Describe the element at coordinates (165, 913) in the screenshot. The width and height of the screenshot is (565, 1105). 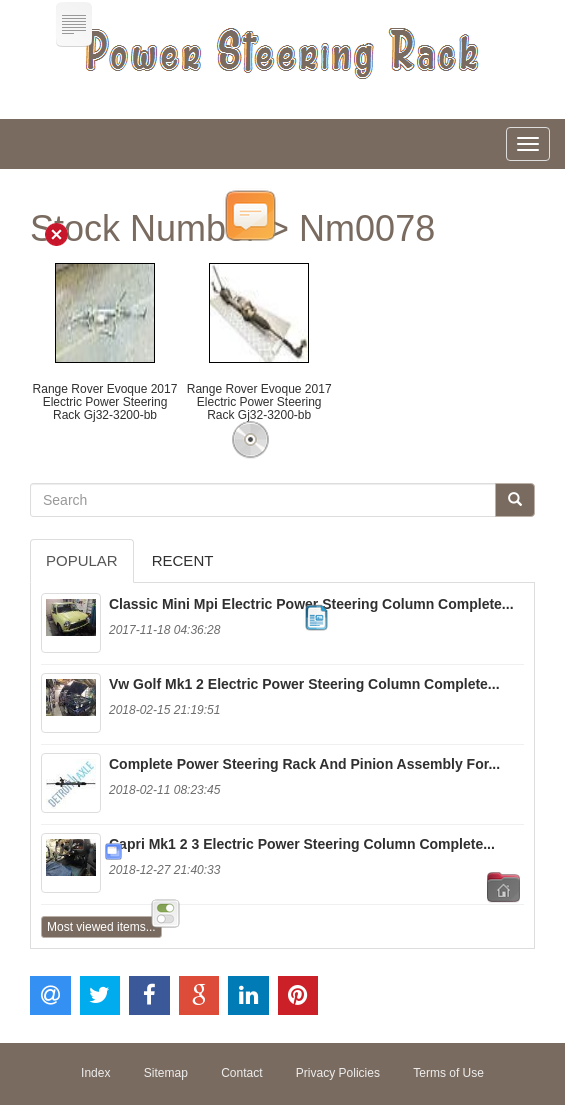
I see `open unity tweak tool settings` at that location.